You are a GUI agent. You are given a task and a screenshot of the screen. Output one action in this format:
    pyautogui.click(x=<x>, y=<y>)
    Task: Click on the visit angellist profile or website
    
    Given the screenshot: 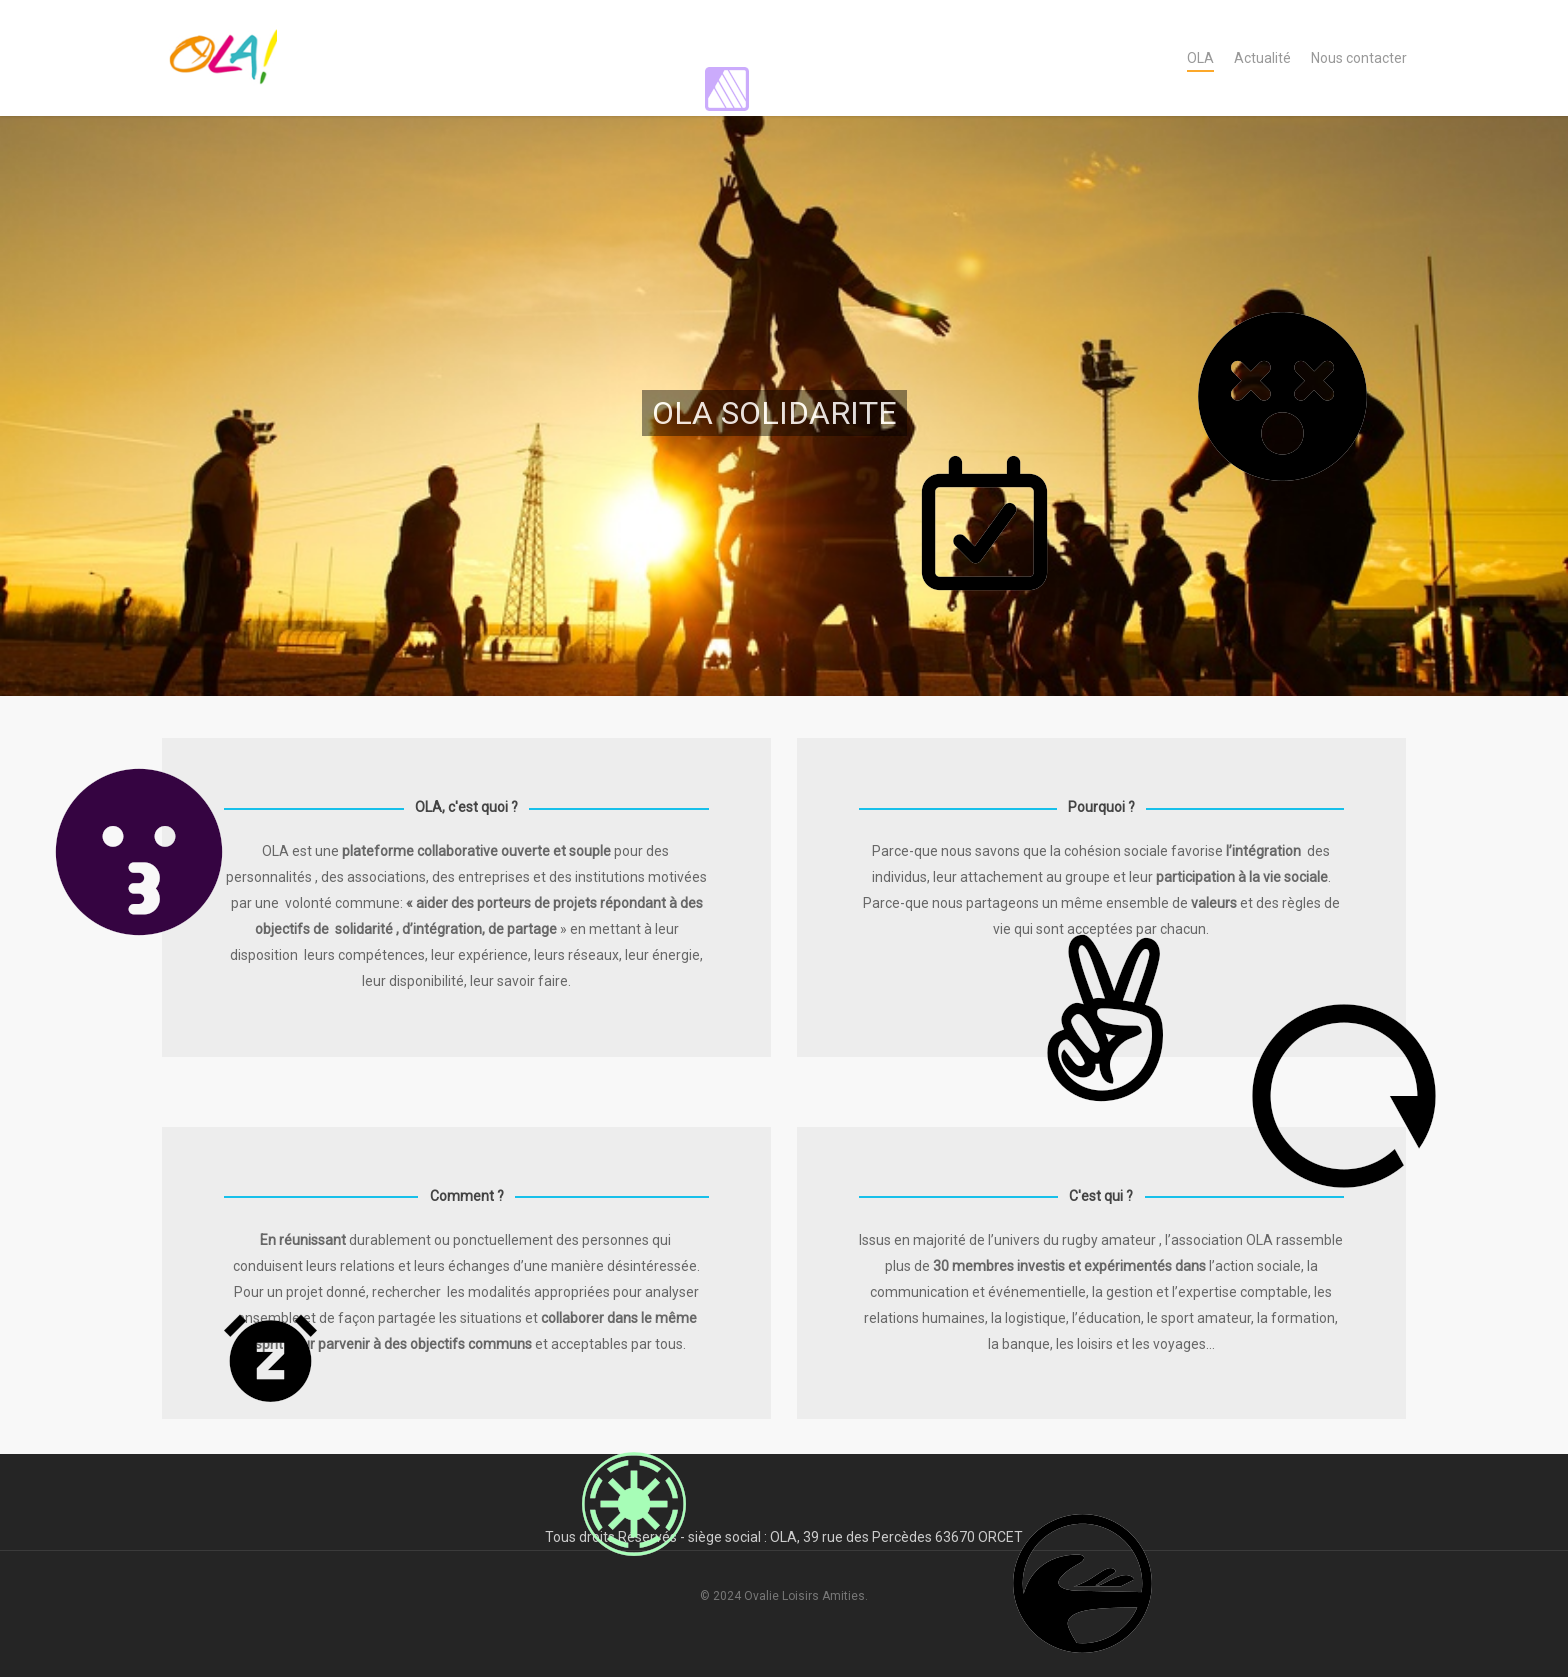 What is the action you would take?
    pyautogui.click(x=1105, y=1018)
    